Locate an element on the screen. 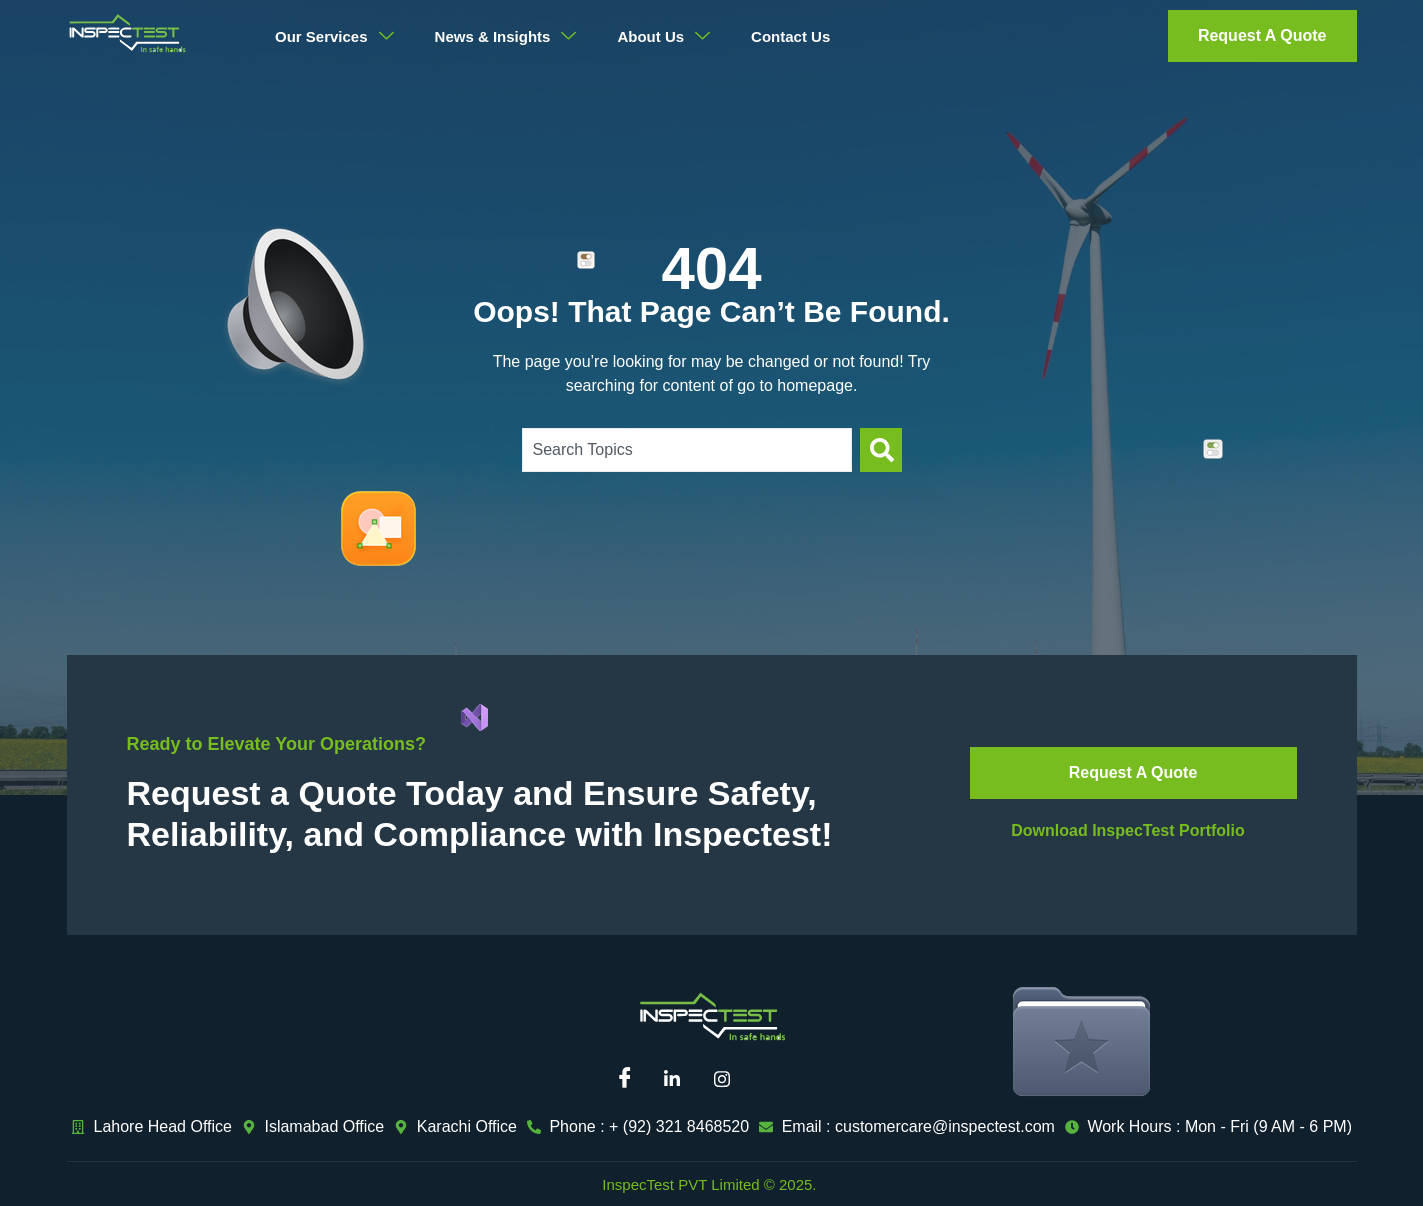 The width and height of the screenshot is (1423, 1206). open system settings or preferences is located at coordinates (586, 260).